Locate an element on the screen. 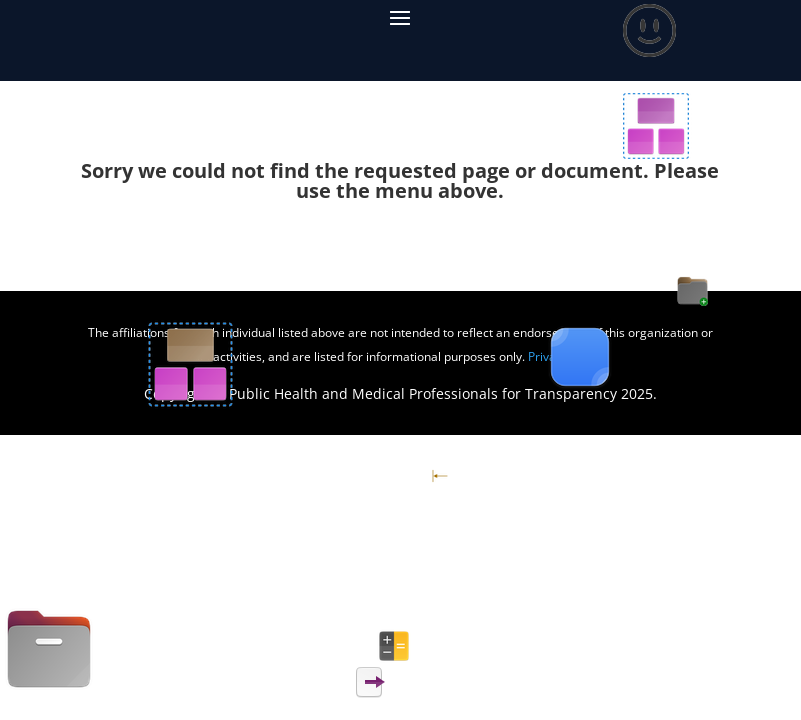  select all items in the current view is located at coordinates (656, 126).